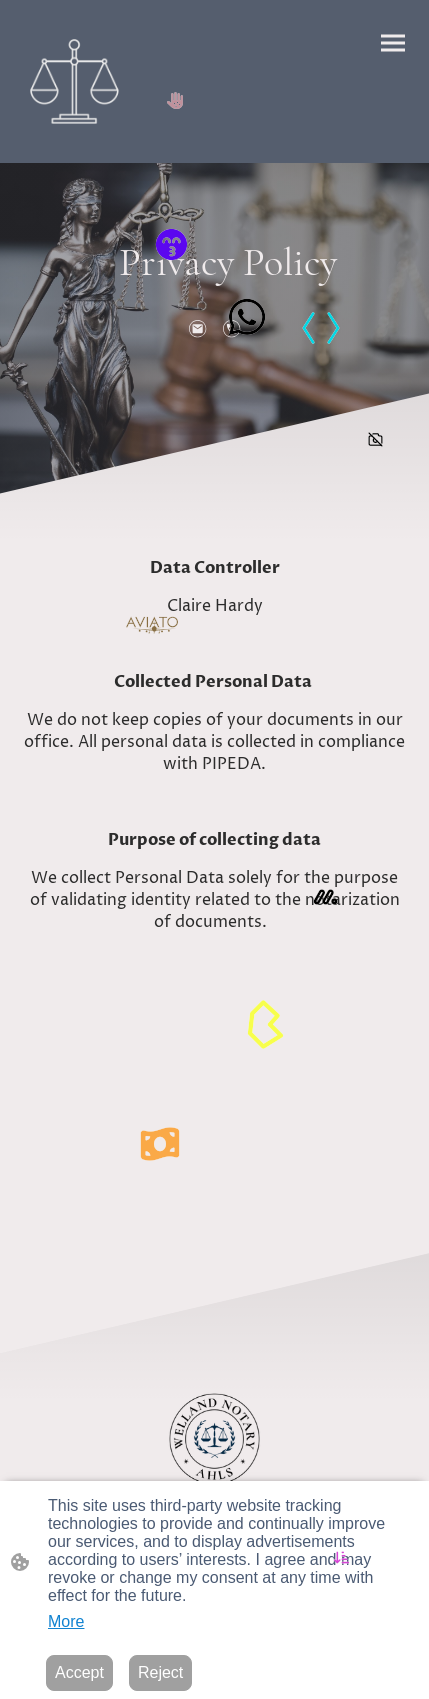 The image size is (429, 1699). What do you see at coordinates (175, 100) in the screenshot?
I see `indicates allergy information or warnings` at bounding box center [175, 100].